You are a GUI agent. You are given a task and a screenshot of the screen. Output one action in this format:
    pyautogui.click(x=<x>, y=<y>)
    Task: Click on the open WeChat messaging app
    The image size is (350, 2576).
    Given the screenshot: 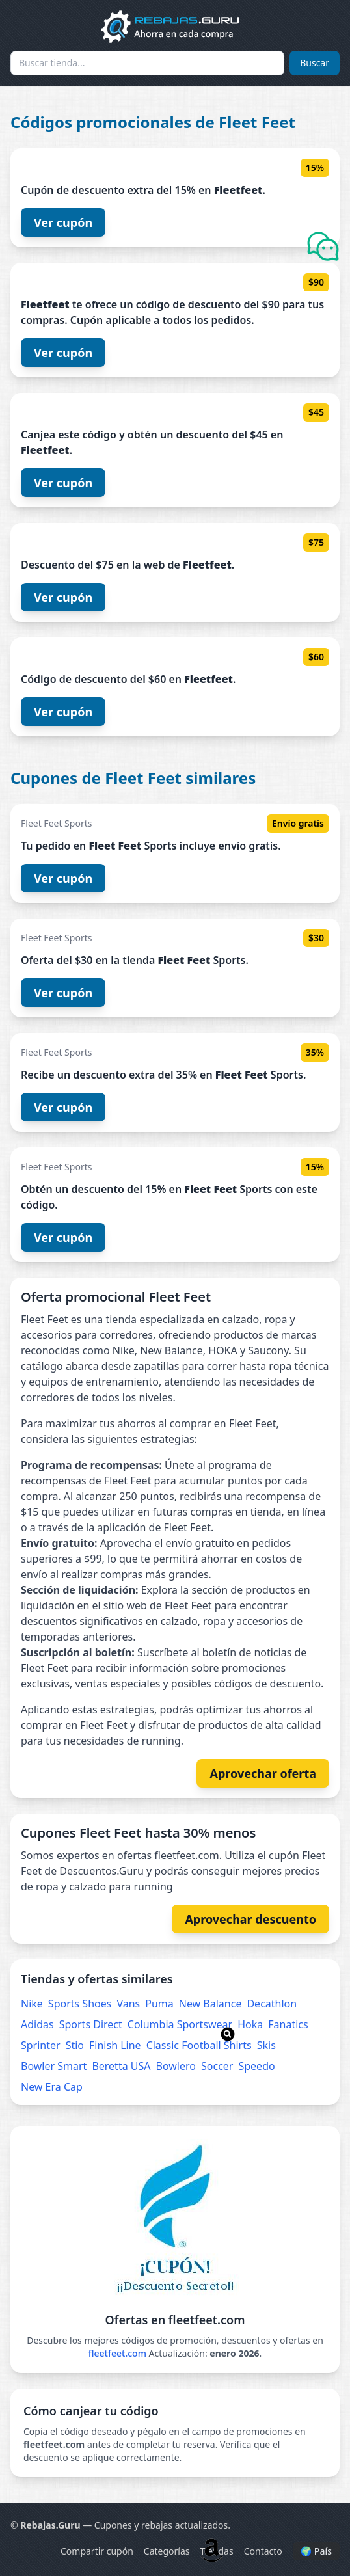 What is the action you would take?
    pyautogui.click(x=323, y=246)
    